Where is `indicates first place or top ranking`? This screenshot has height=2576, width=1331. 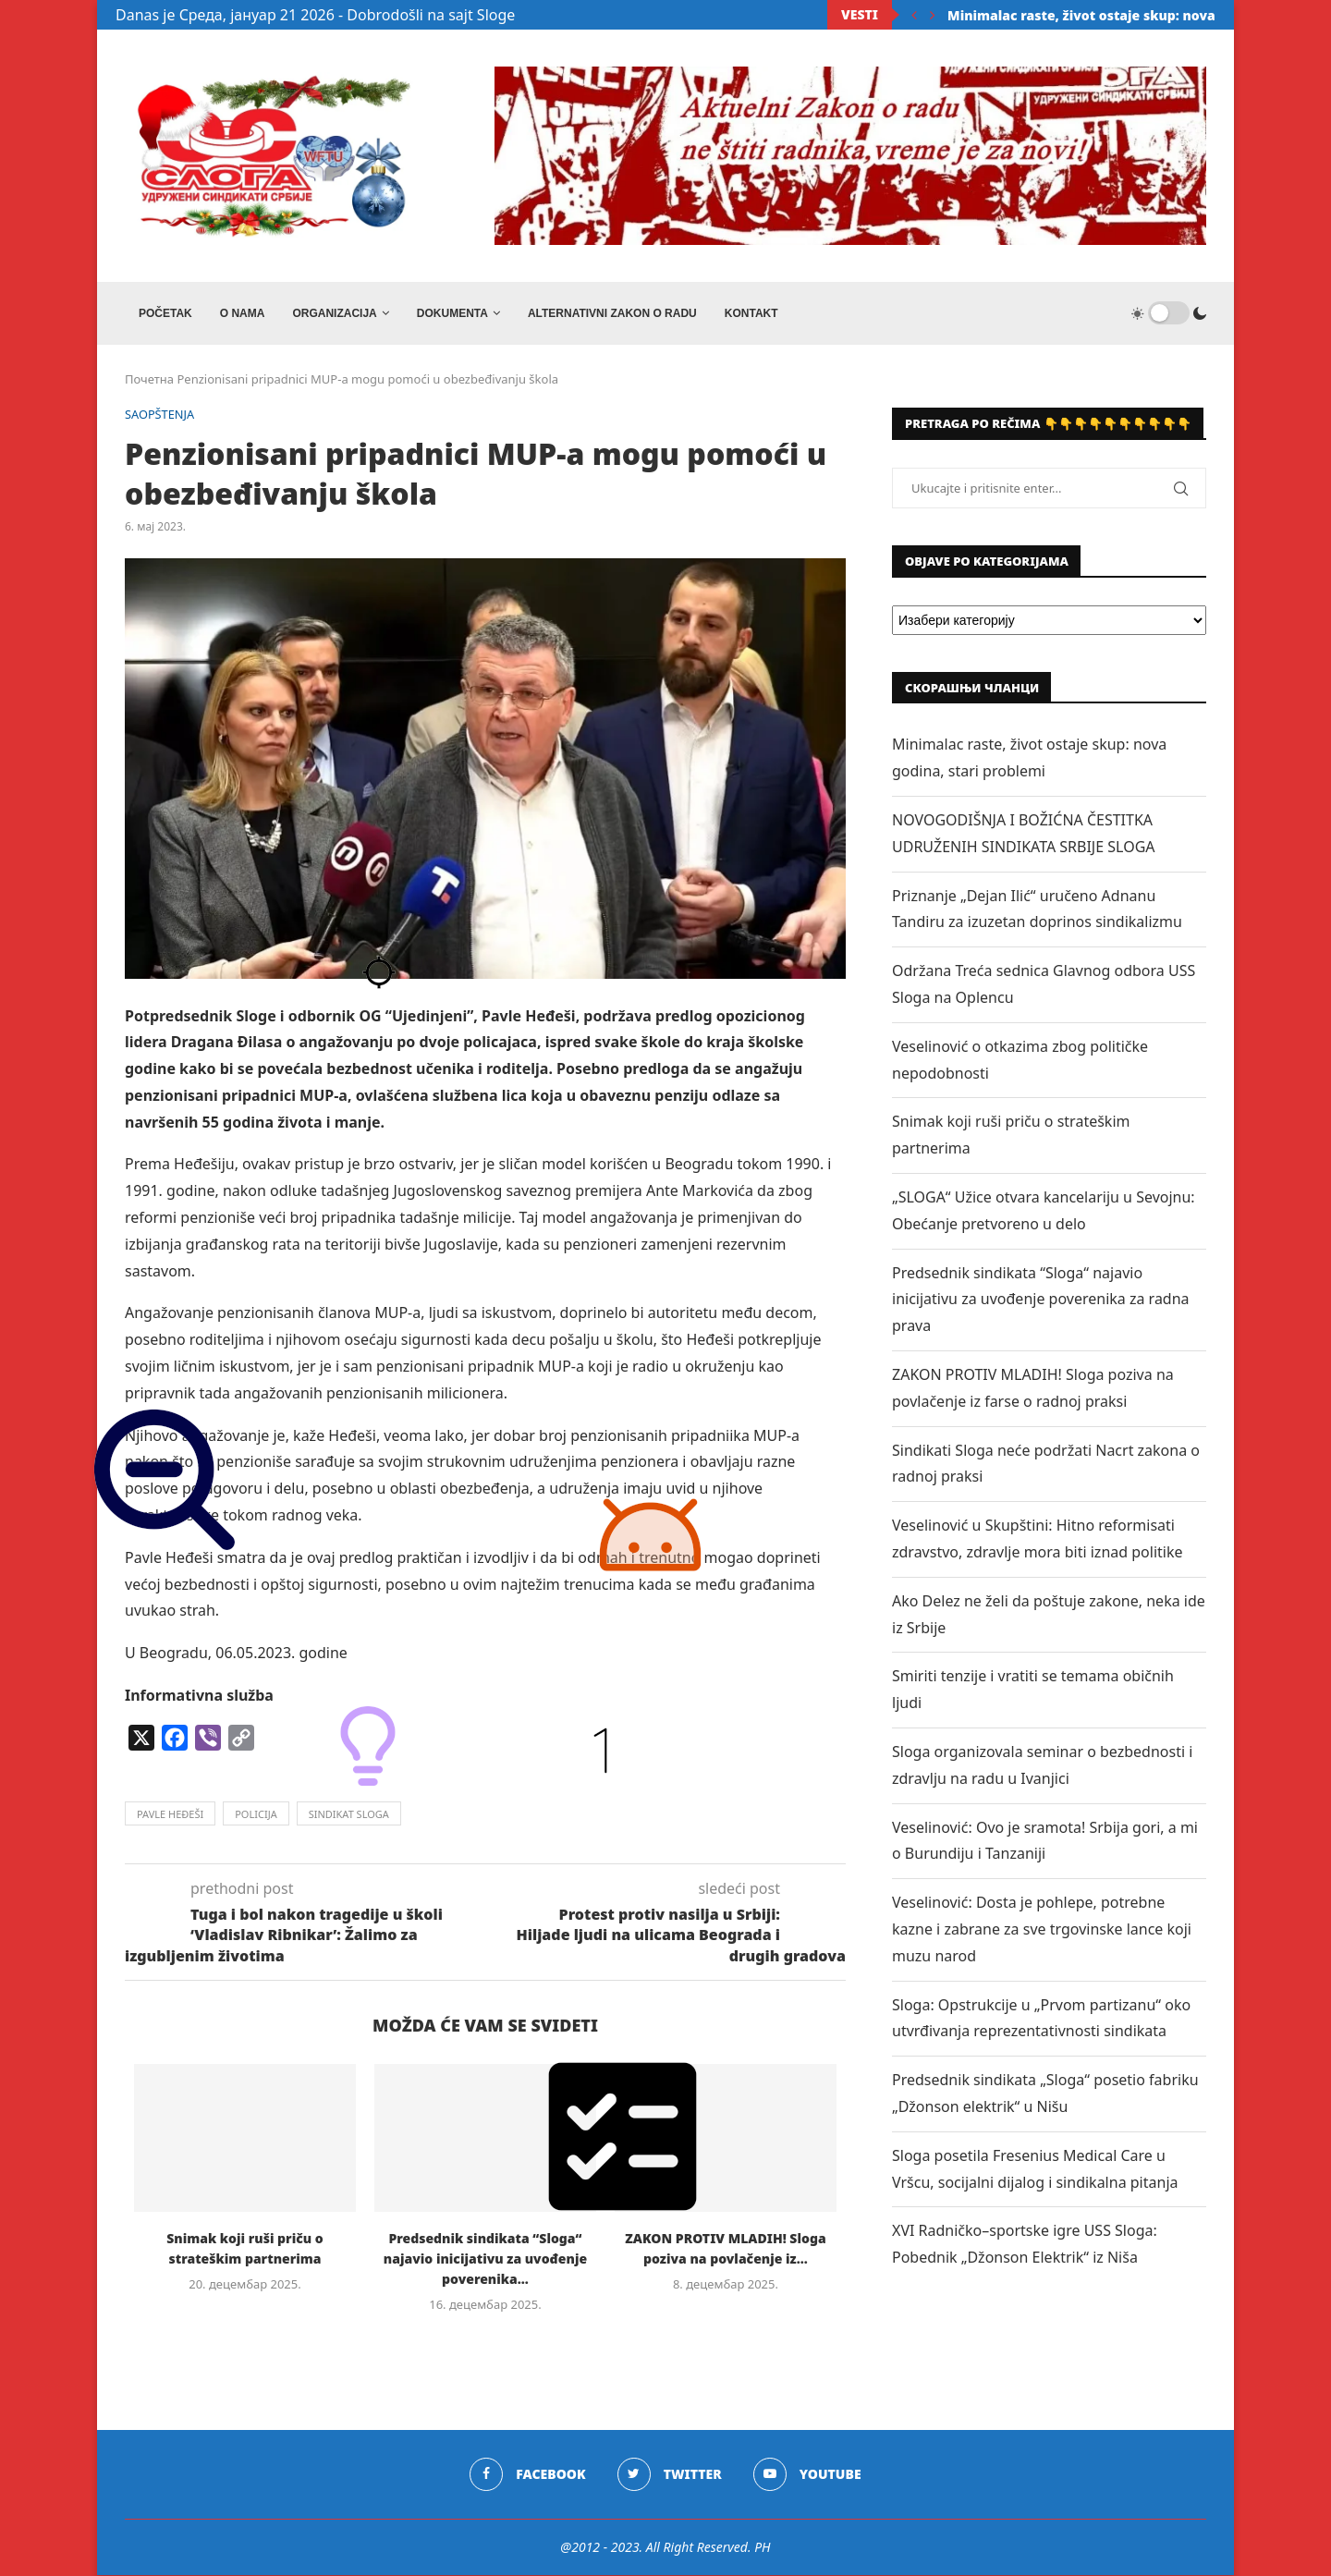
indicates first place or top ranking is located at coordinates (604, 1751).